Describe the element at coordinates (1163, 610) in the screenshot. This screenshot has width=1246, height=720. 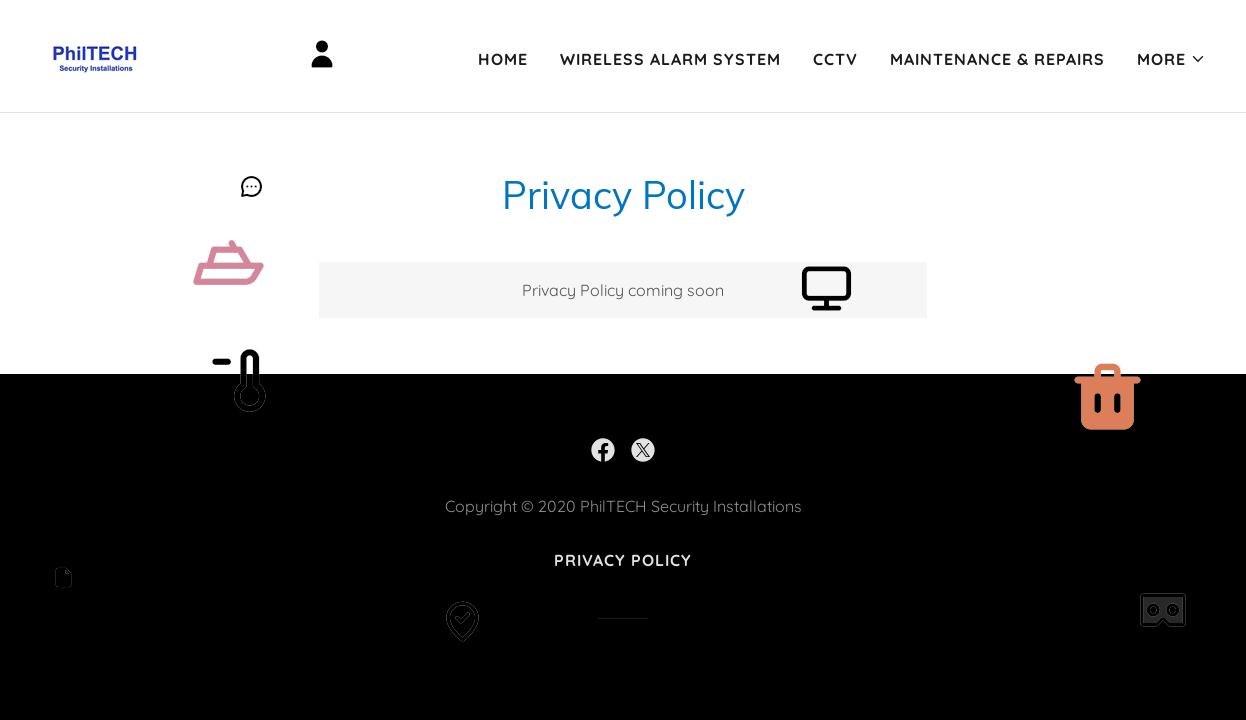
I see `launch virtual reality or VR mode` at that location.